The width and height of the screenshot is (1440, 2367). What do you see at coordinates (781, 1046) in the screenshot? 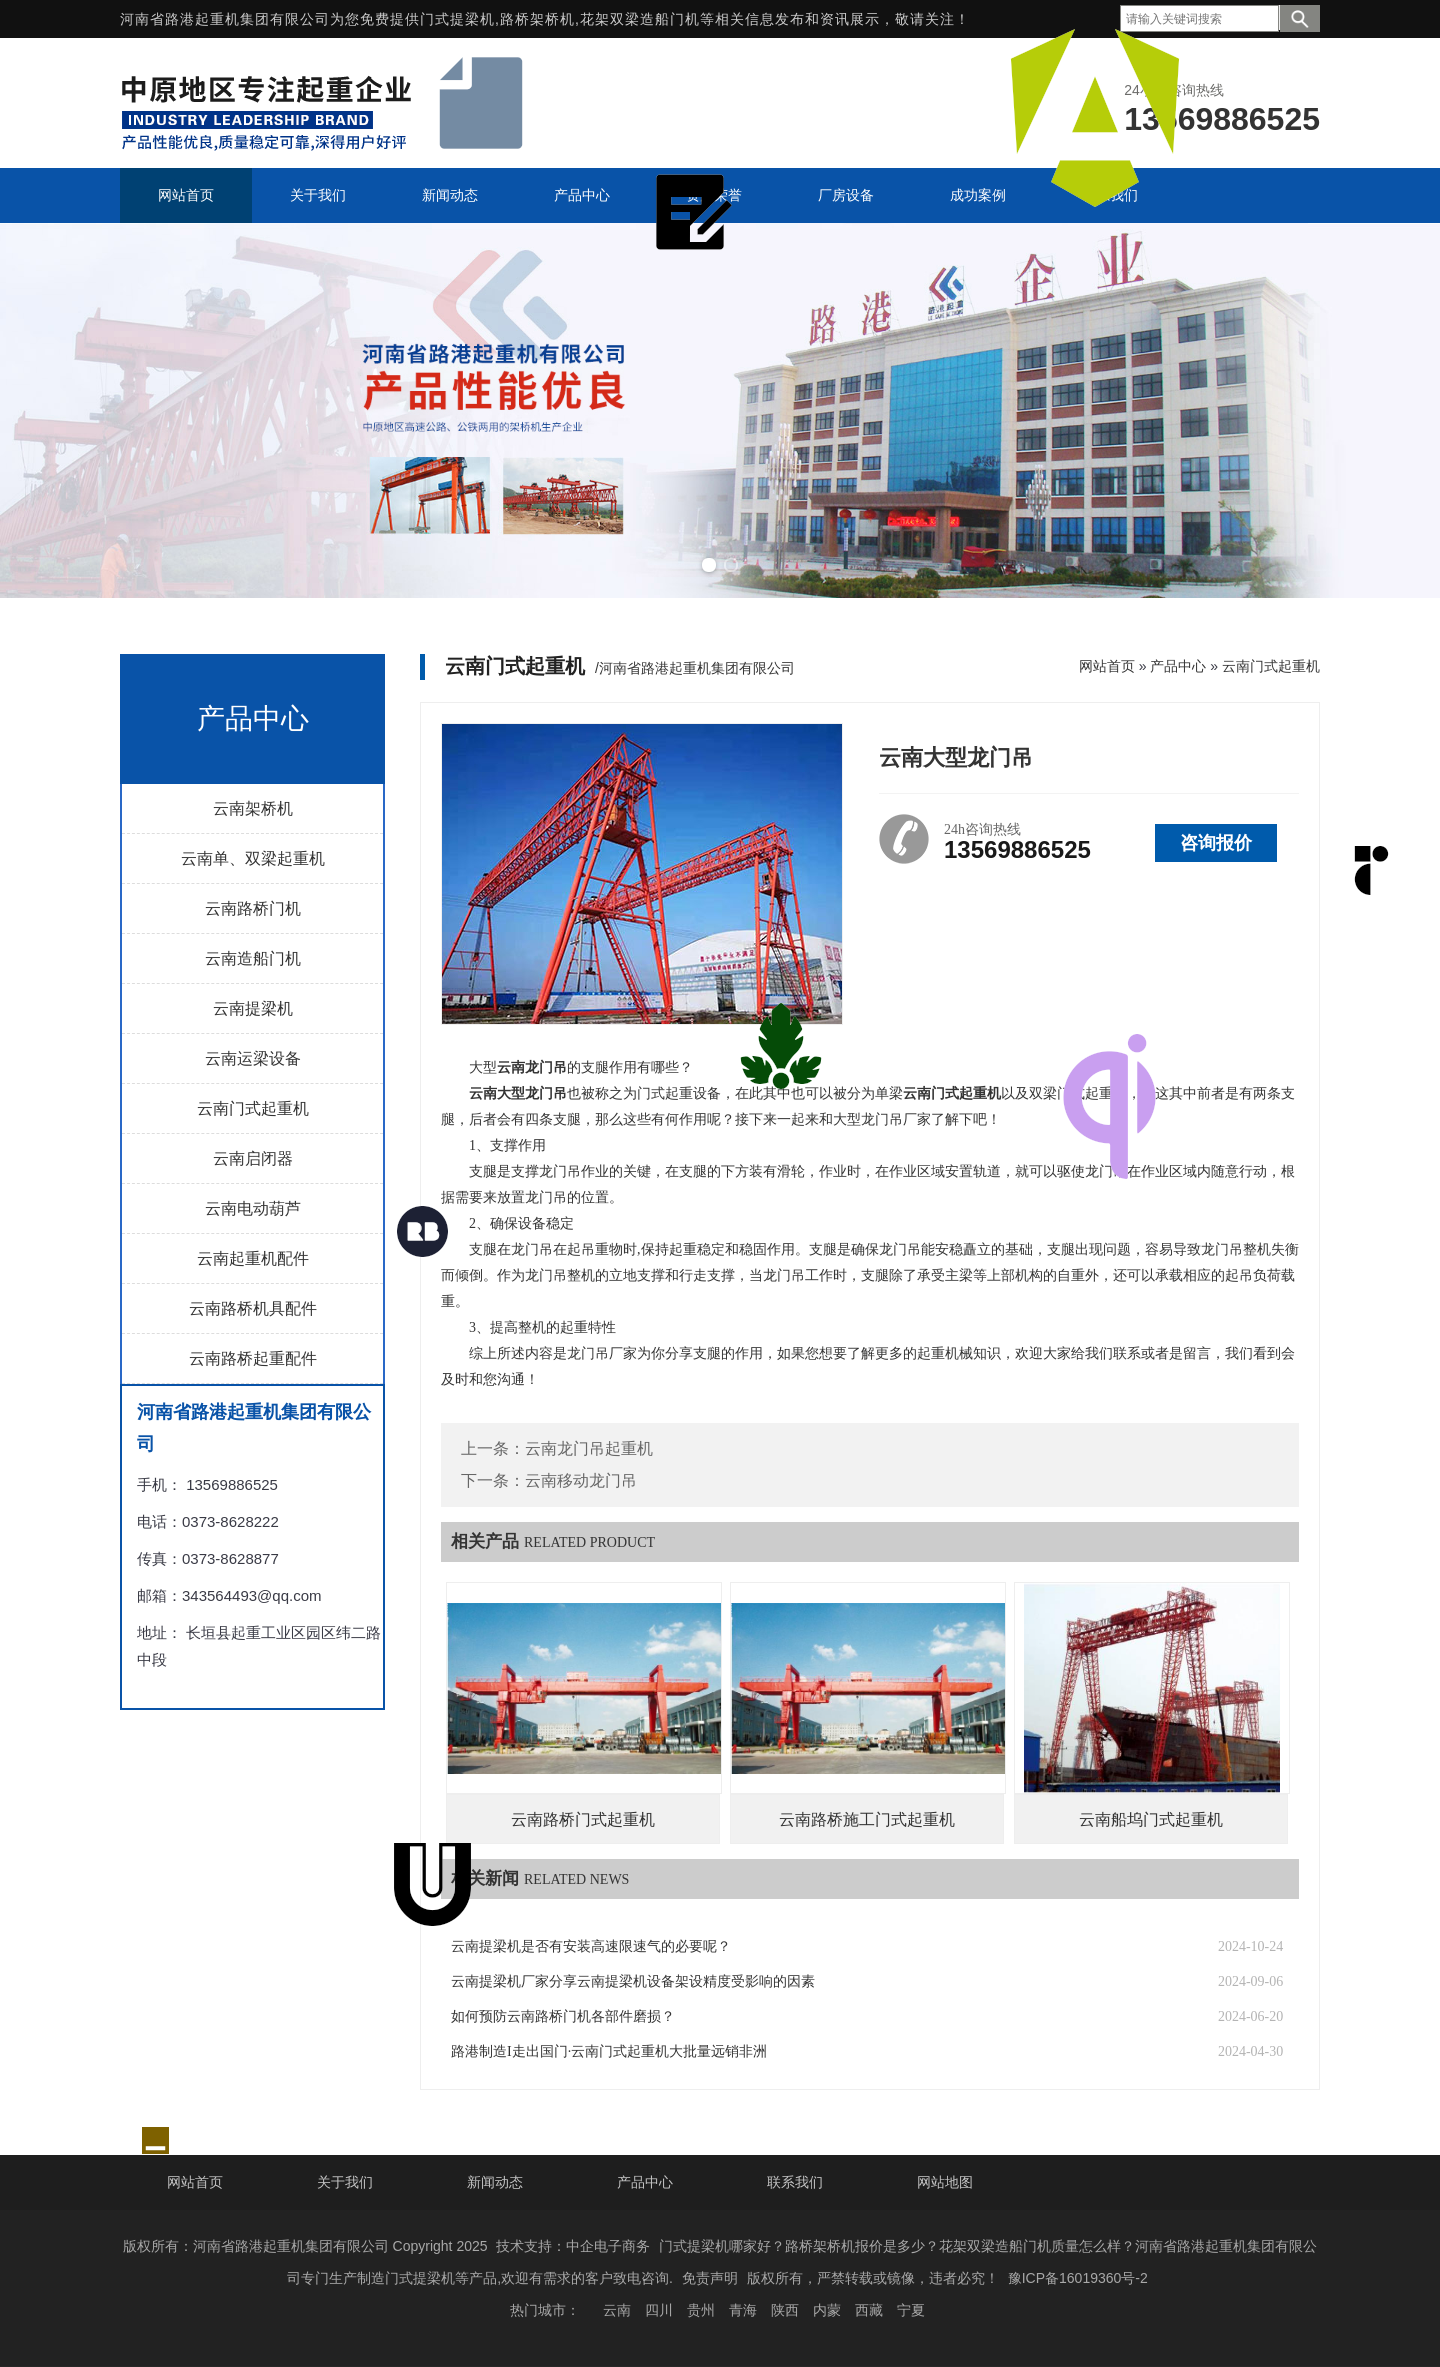
I see `parse.ly logo` at bounding box center [781, 1046].